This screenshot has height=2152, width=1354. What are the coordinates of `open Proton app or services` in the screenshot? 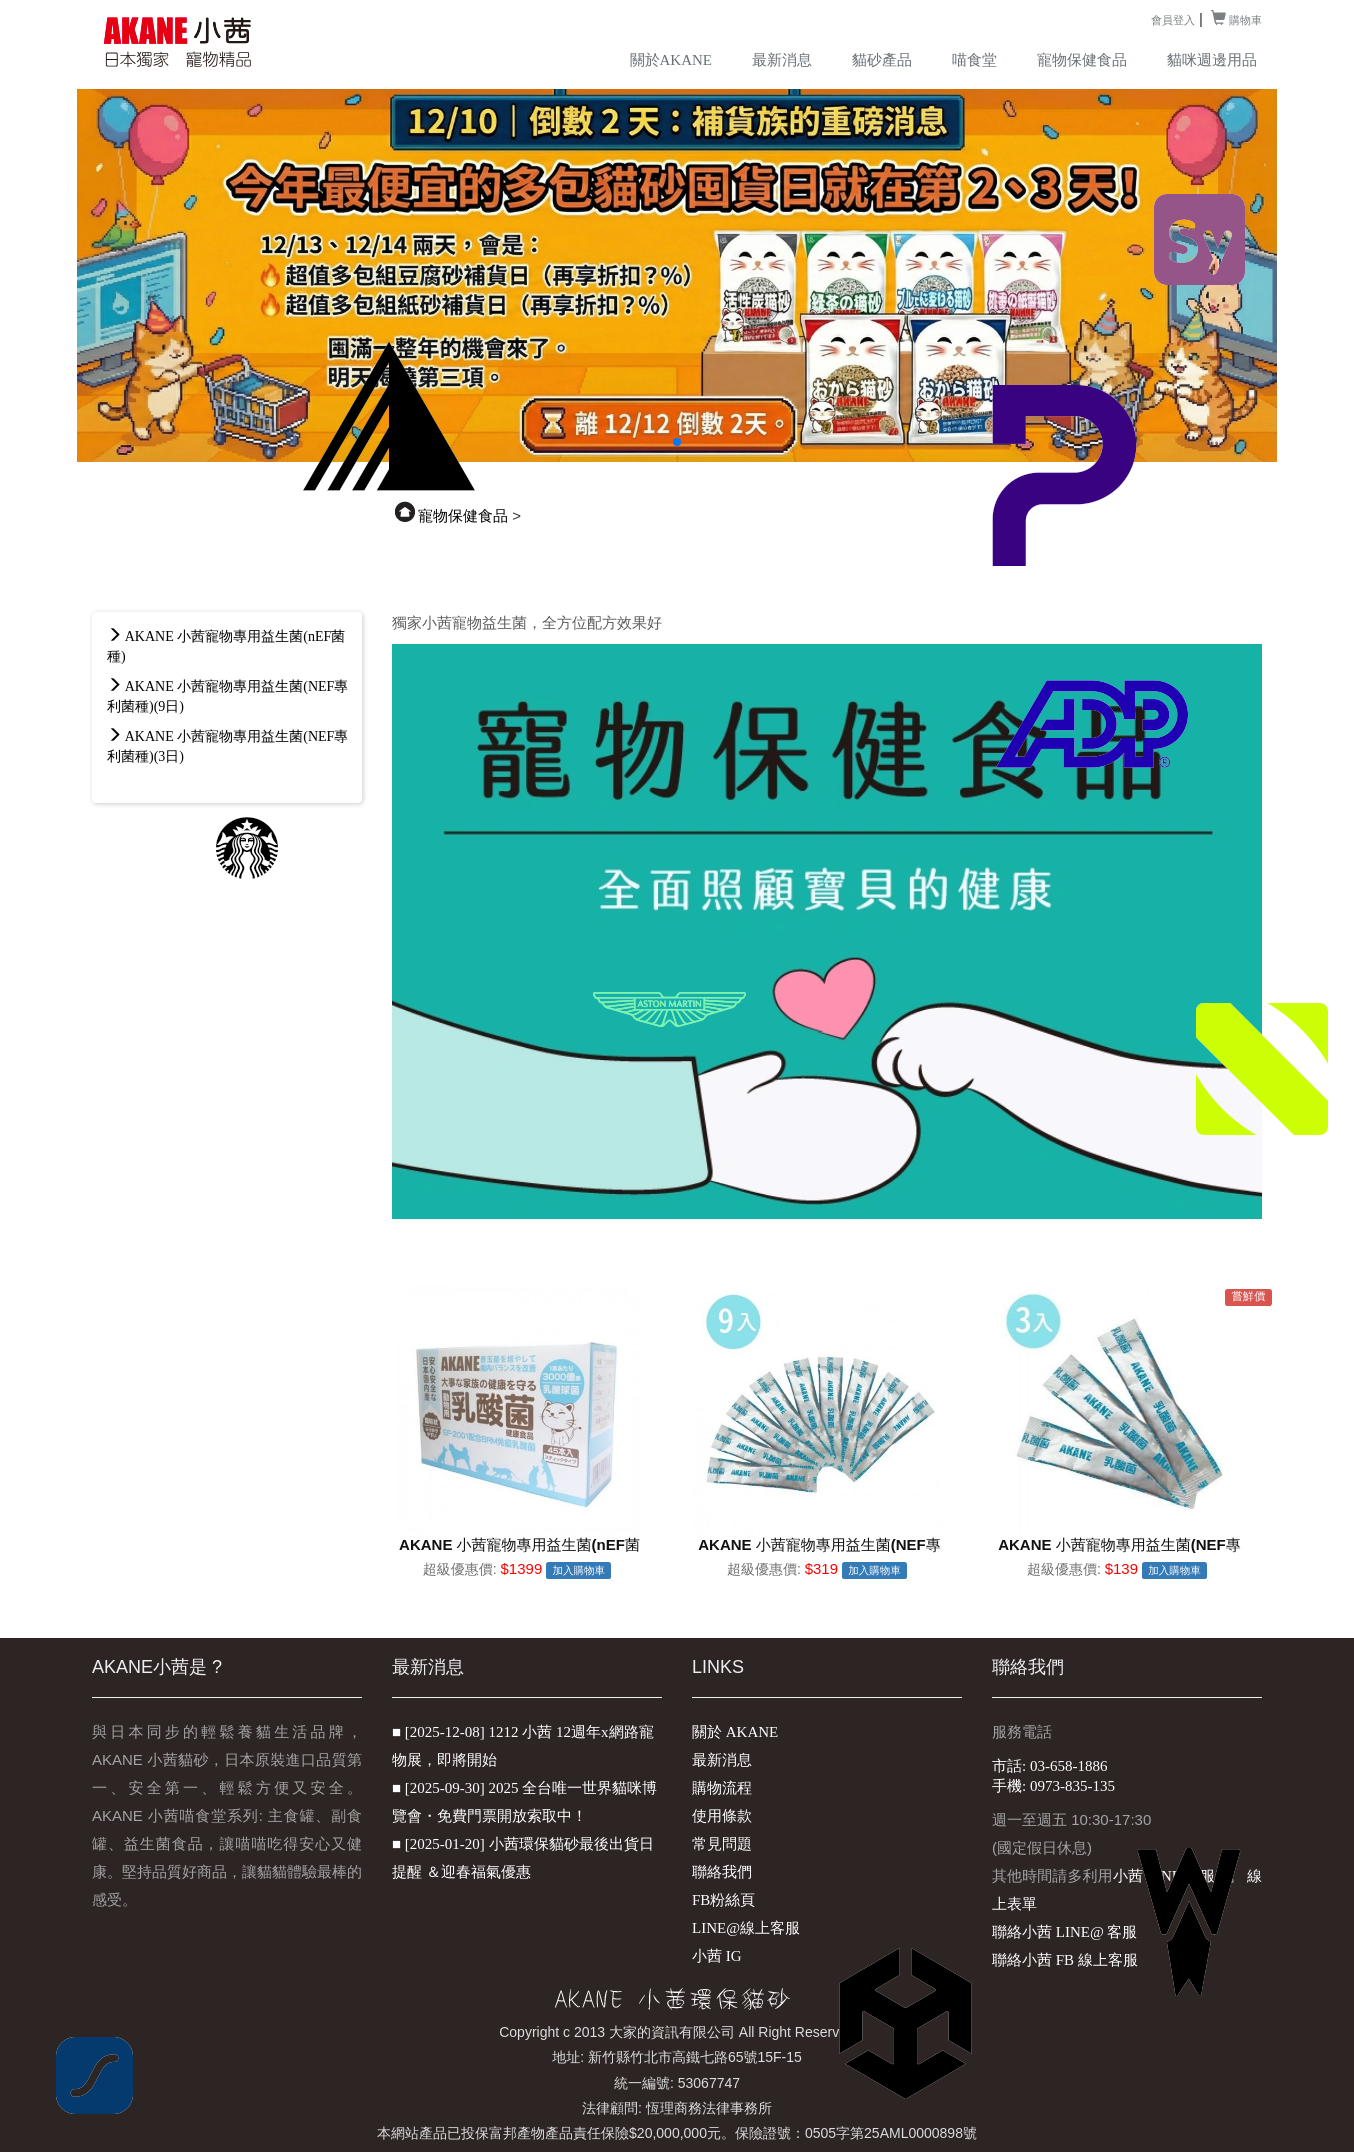 It's located at (1064, 475).